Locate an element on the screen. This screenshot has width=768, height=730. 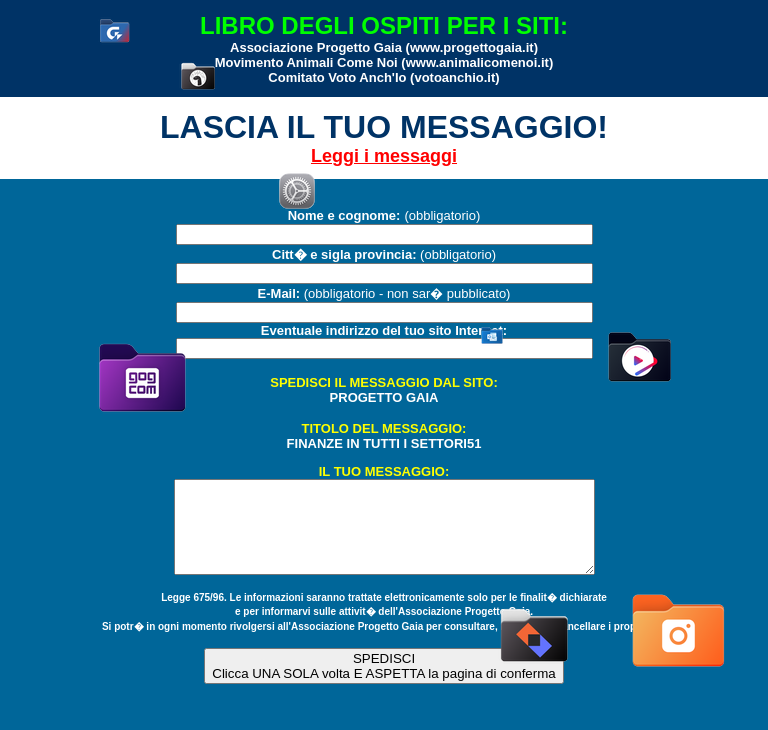
folder containing youtube music vanced app files is located at coordinates (639, 358).